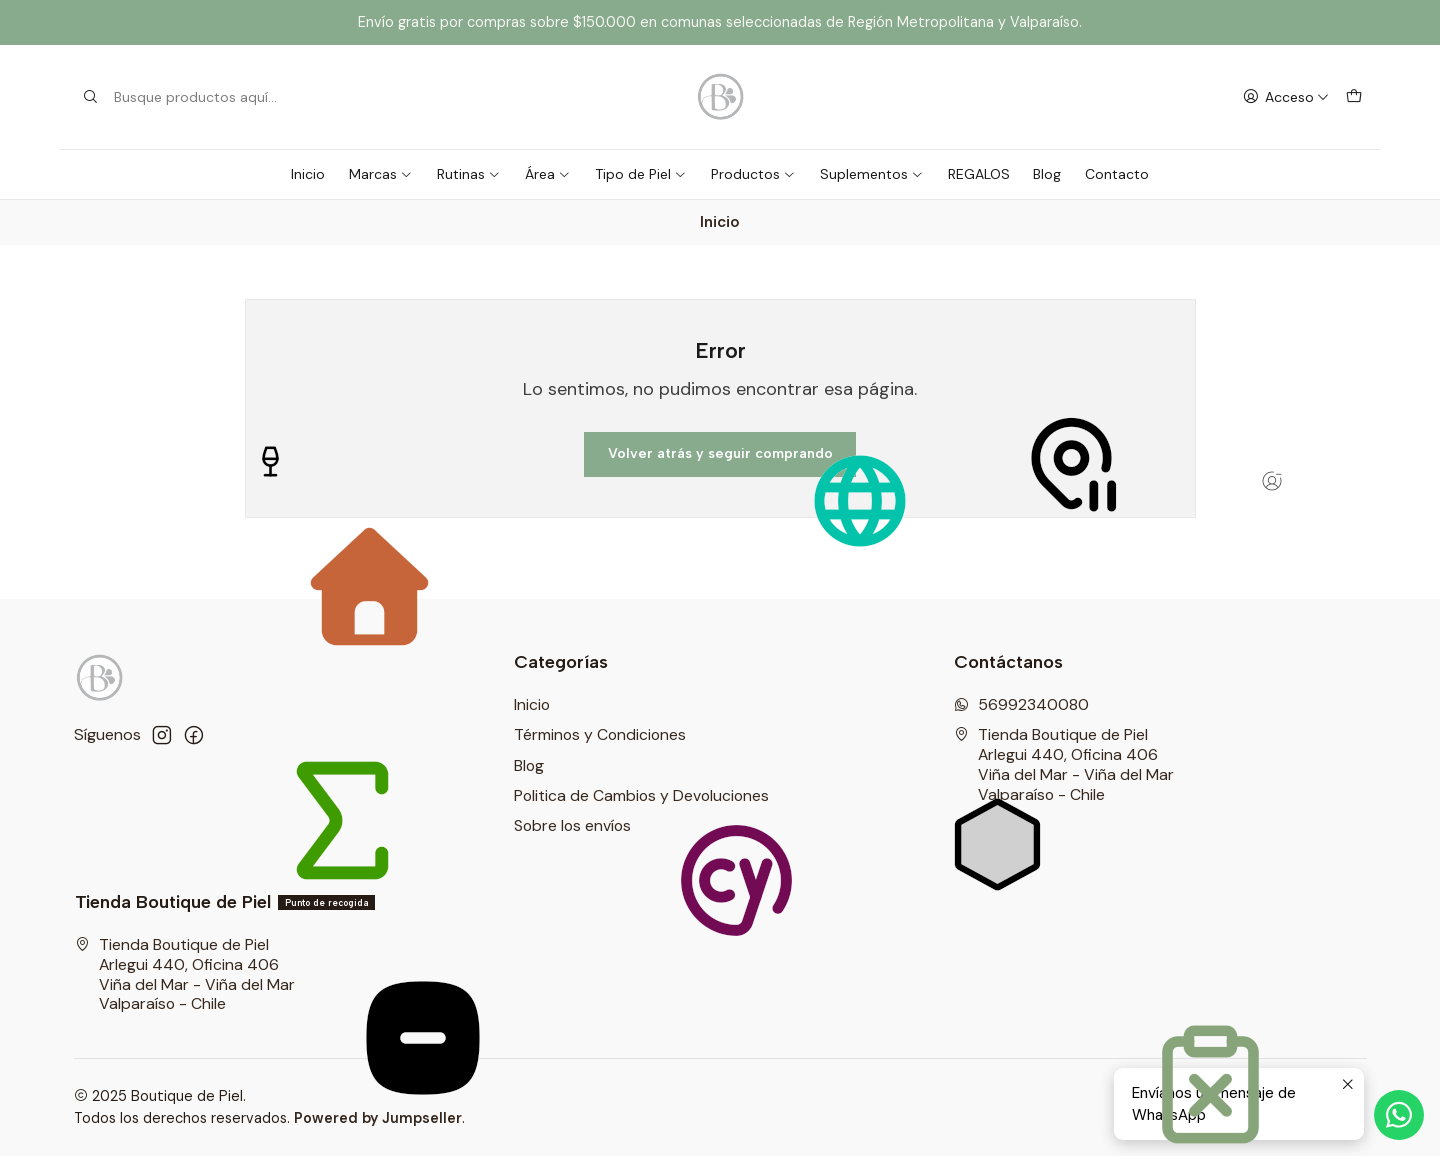  What do you see at coordinates (342, 820) in the screenshot?
I see `calculate sum or total` at bounding box center [342, 820].